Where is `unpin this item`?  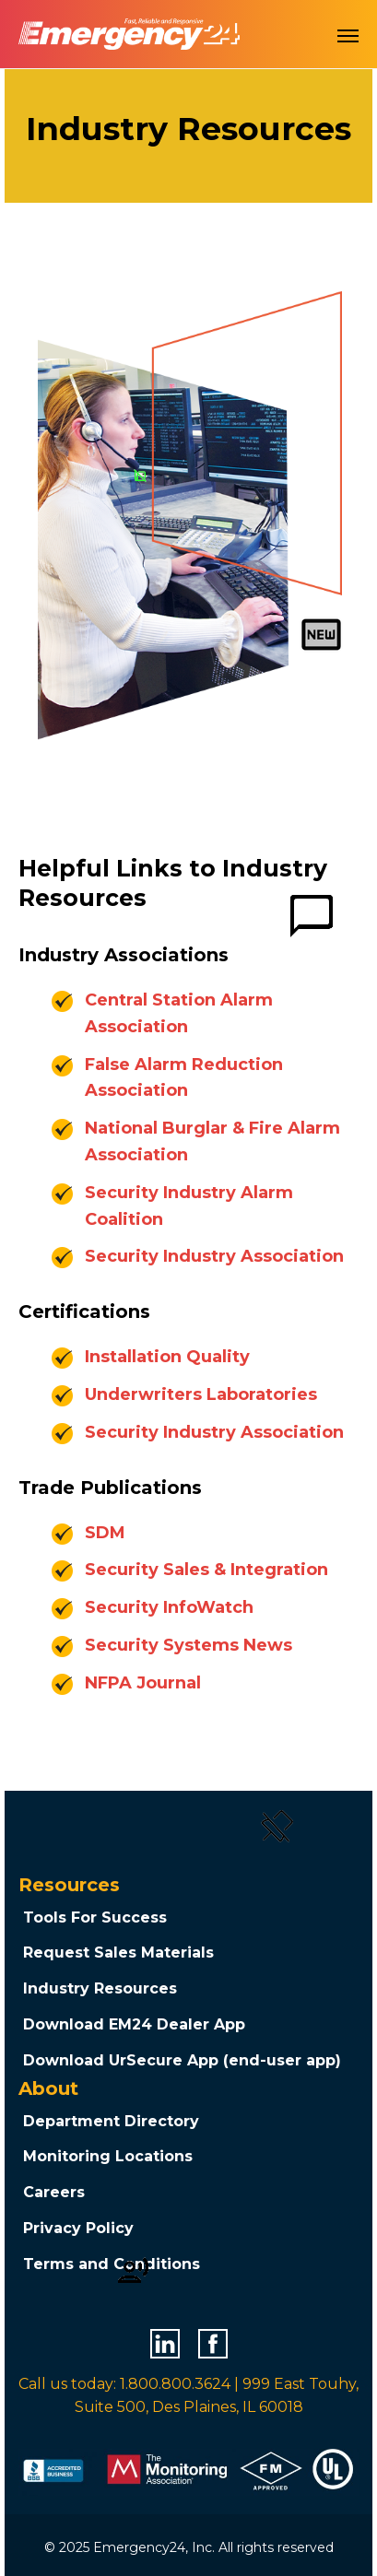 unpin this item is located at coordinates (276, 1827).